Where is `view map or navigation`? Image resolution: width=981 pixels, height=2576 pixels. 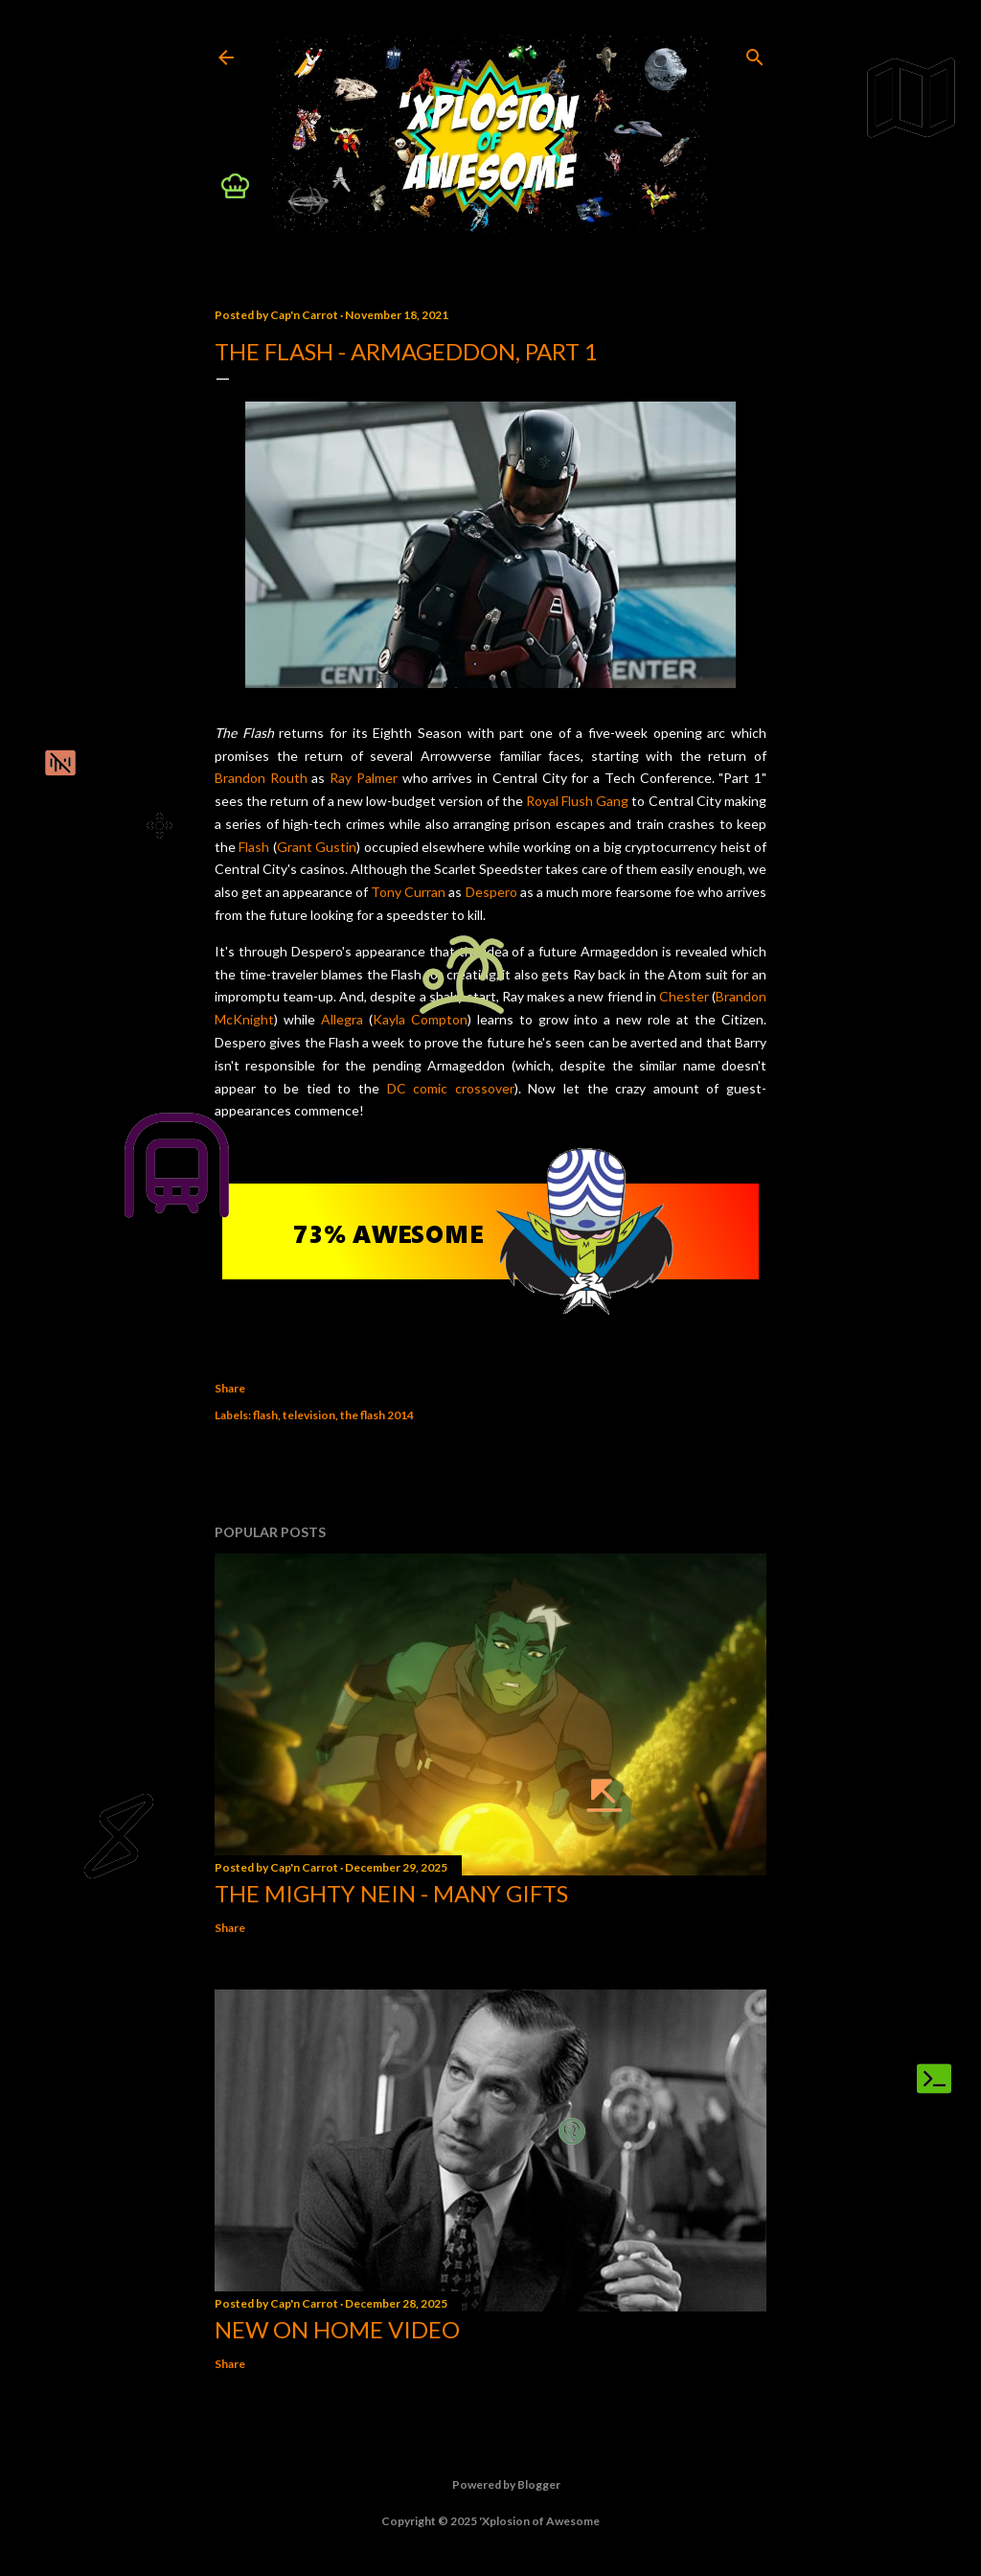
view map or navigation is located at coordinates (911, 98).